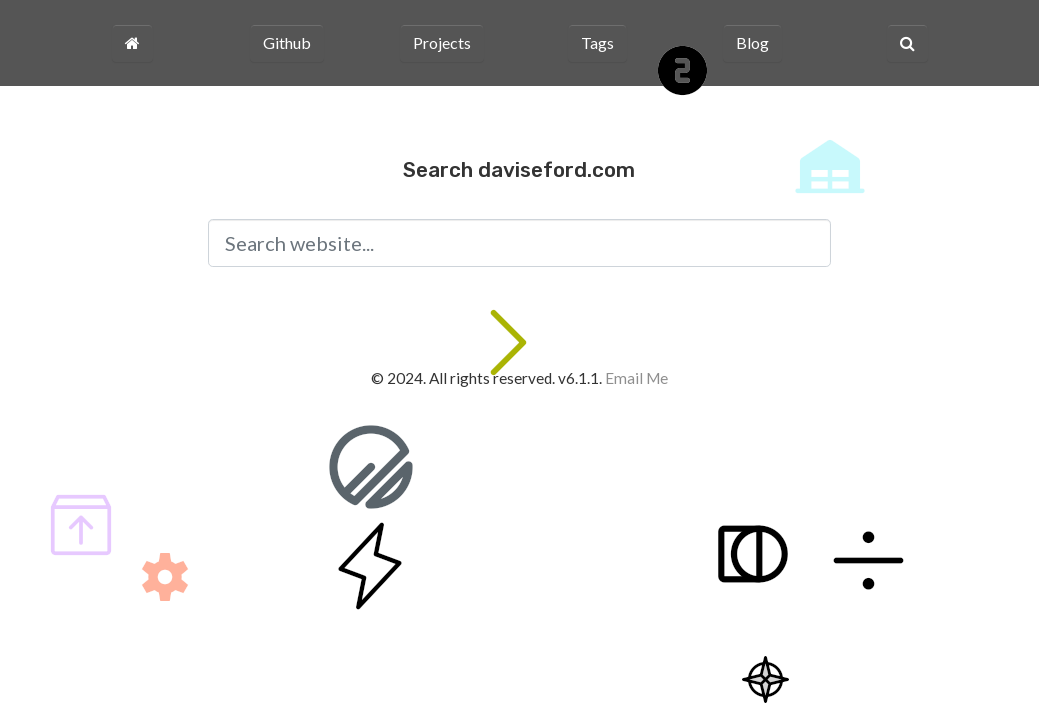 The width and height of the screenshot is (1039, 720). What do you see at coordinates (682, 70) in the screenshot?
I see `indicates step 2 in a multi-step process` at bounding box center [682, 70].